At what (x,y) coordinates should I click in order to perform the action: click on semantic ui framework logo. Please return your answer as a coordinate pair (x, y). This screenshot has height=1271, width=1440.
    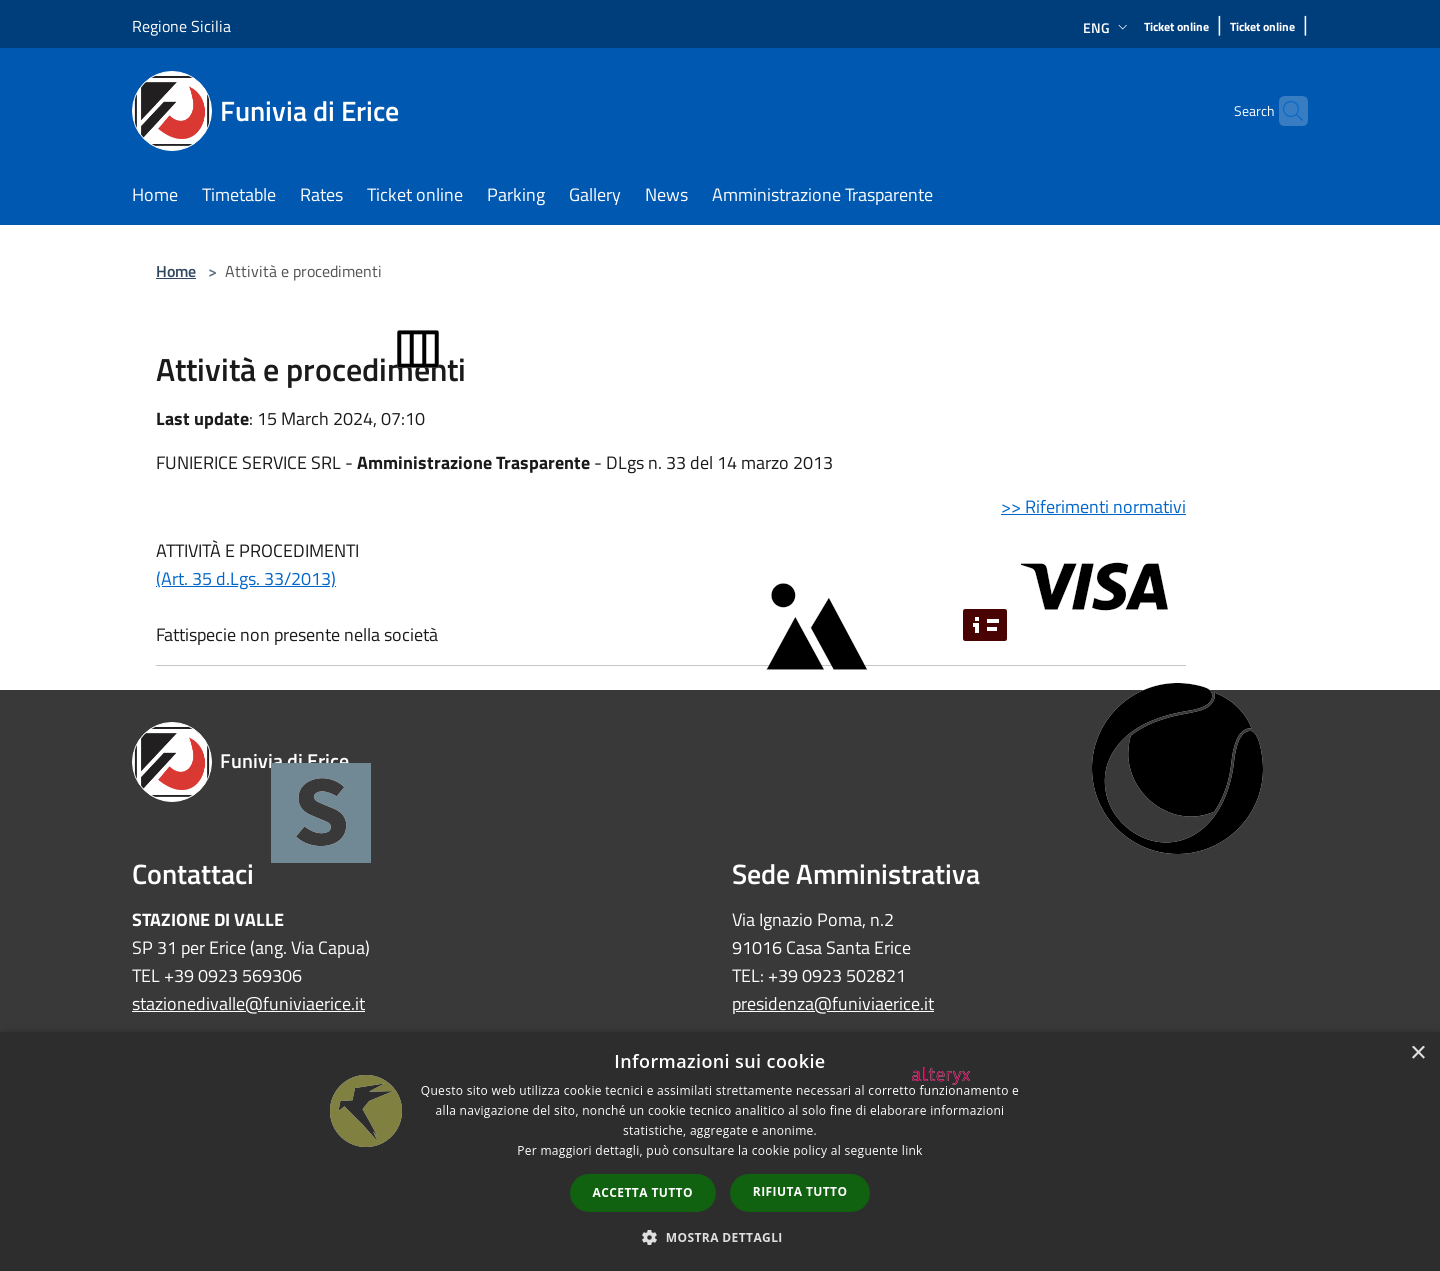
    Looking at the image, I should click on (321, 813).